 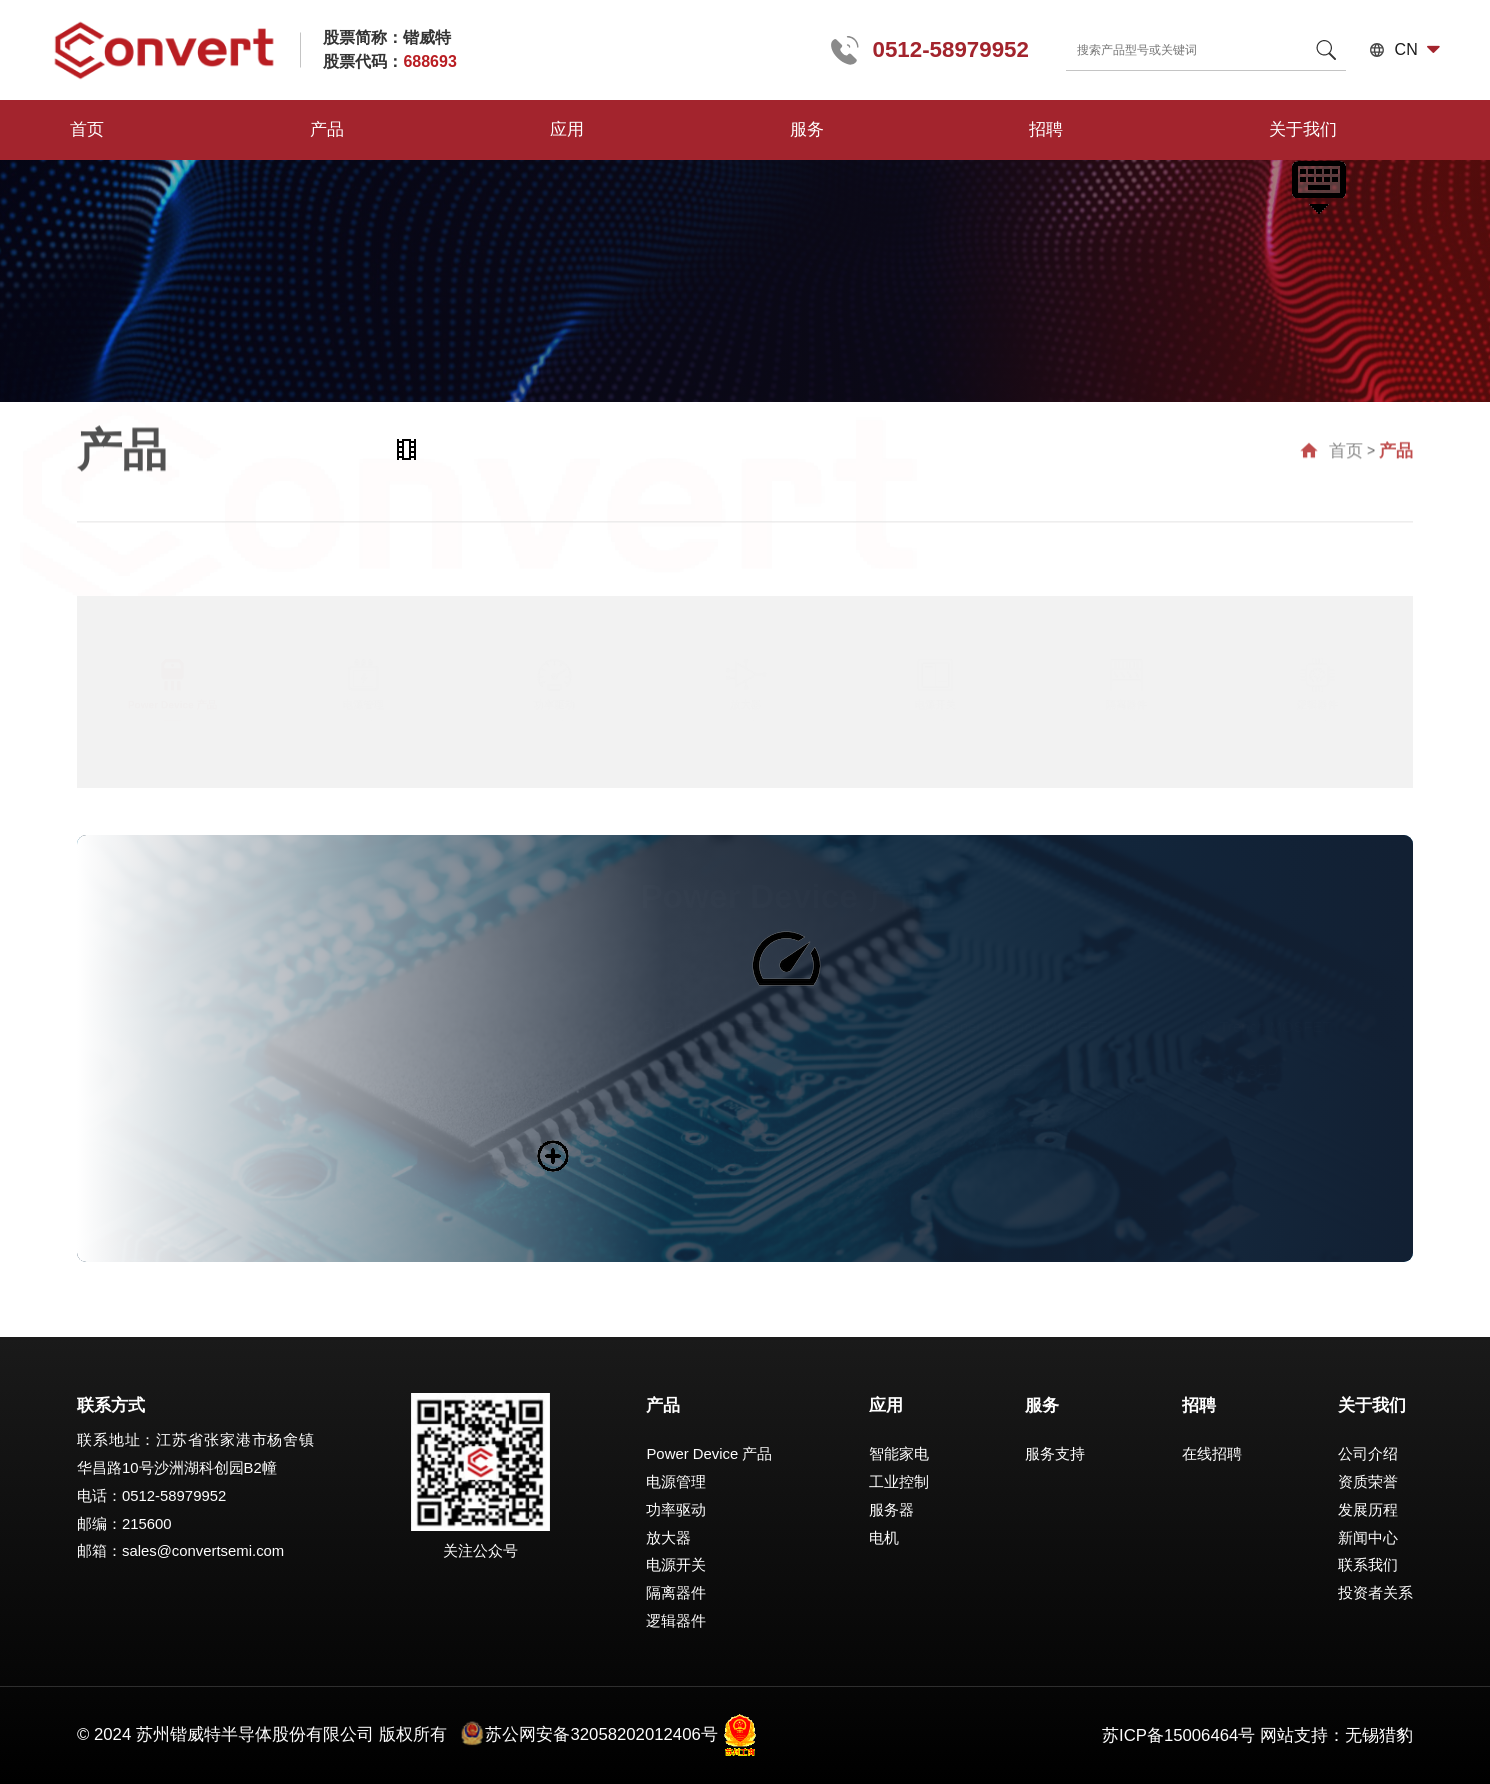 What do you see at coordinates (1319, 185) in the screenshot?
I see `hide the on-screen keyboard` at bounding box center [1319, 185].